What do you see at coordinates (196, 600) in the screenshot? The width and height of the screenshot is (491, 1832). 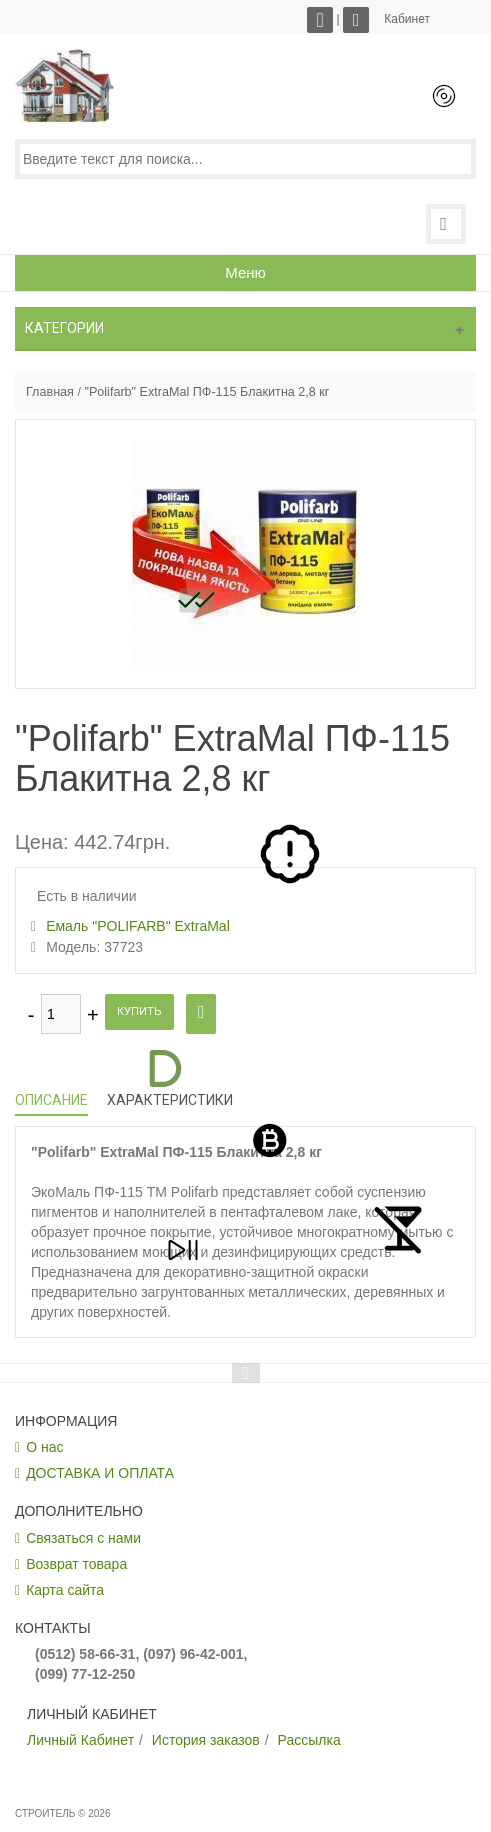 I see `indicates message has been read or delivered` at bounding box center [196, 600].